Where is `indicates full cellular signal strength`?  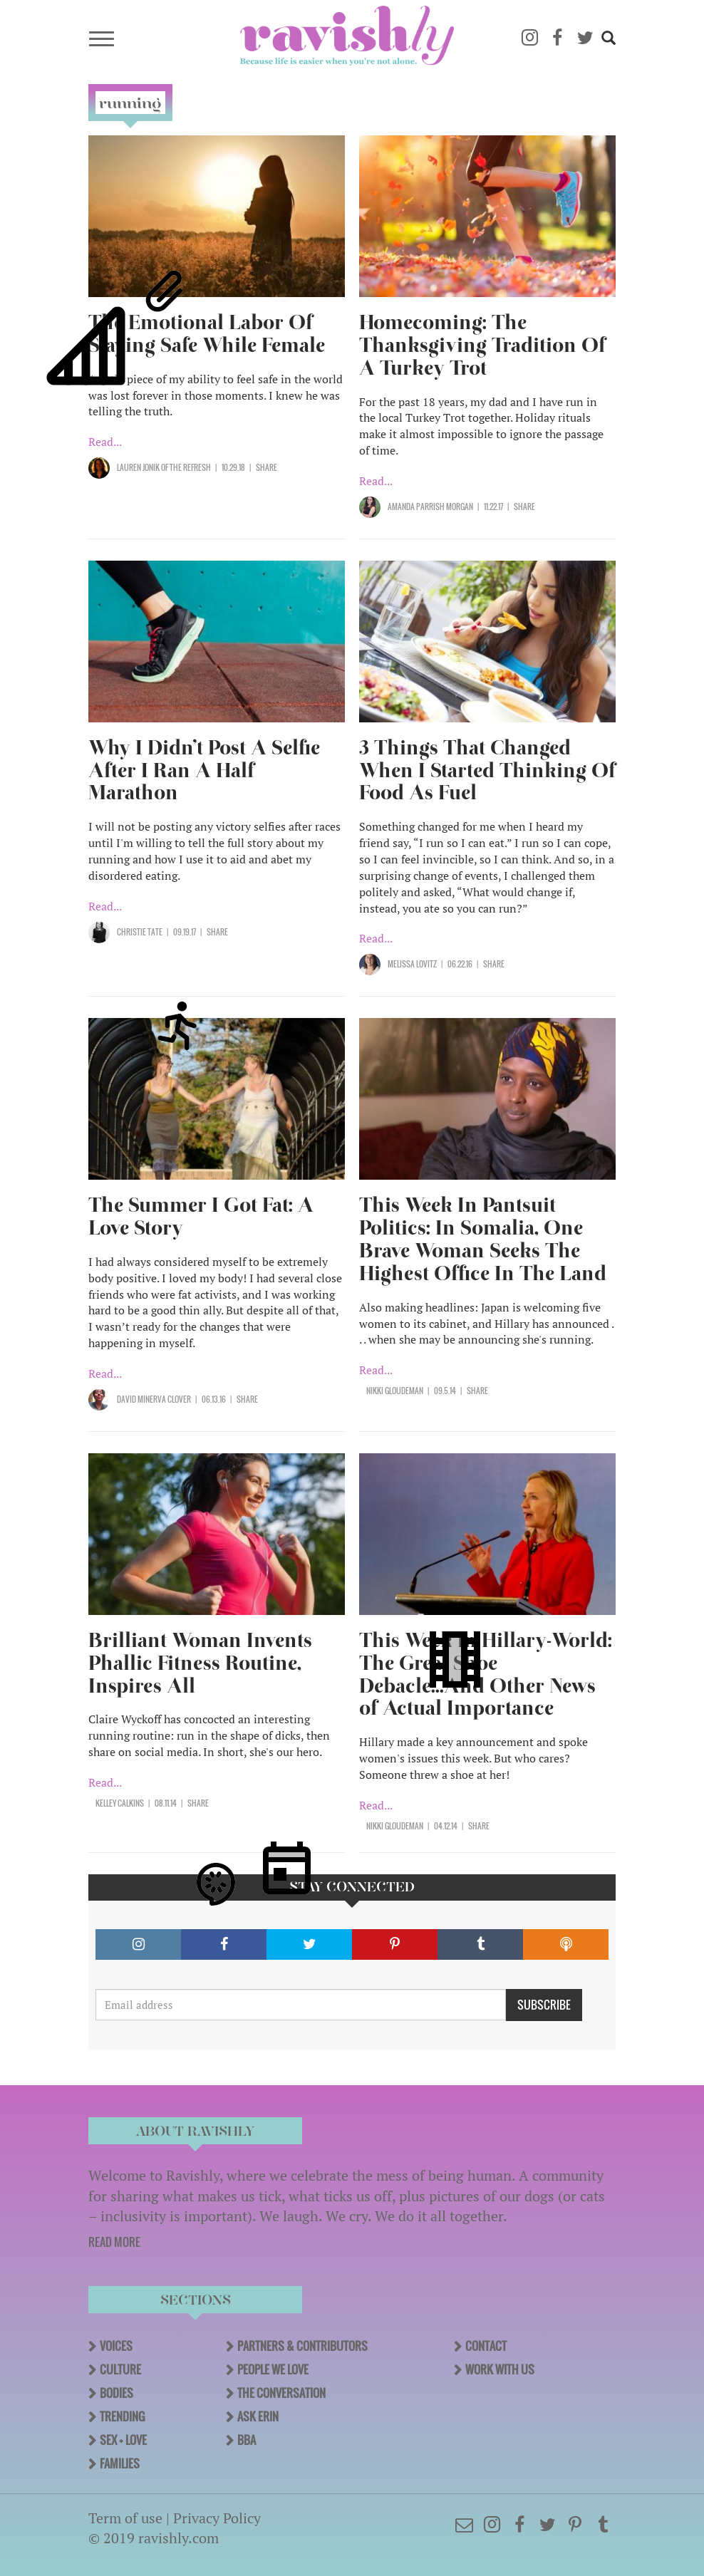
indicates full cellular signal strength is located at coordinates (86, 346).